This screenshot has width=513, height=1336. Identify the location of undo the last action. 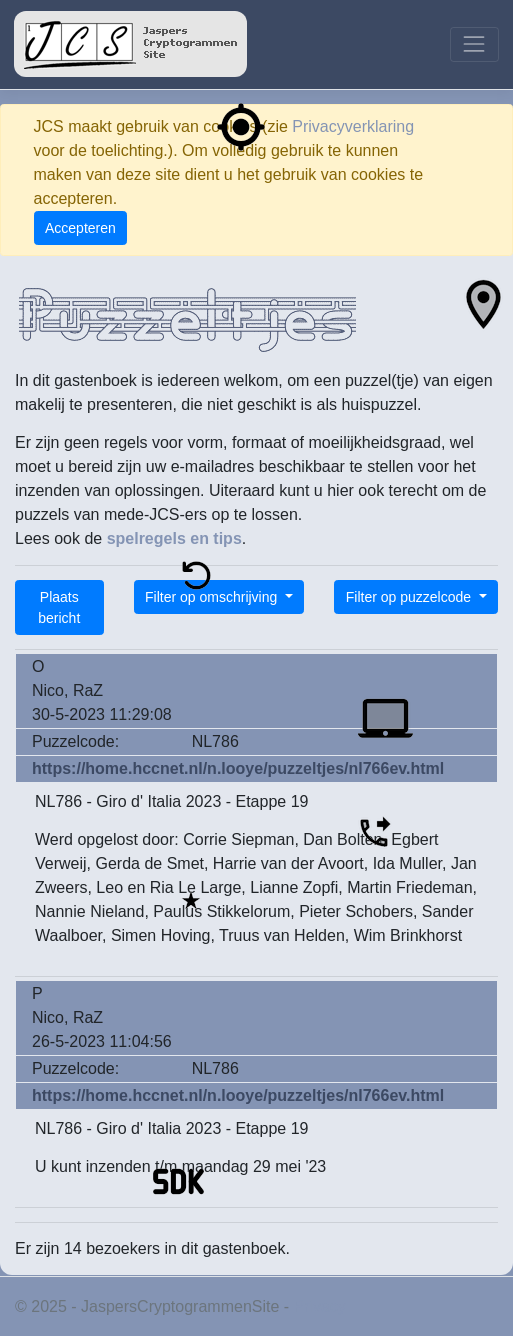
(196, 575).